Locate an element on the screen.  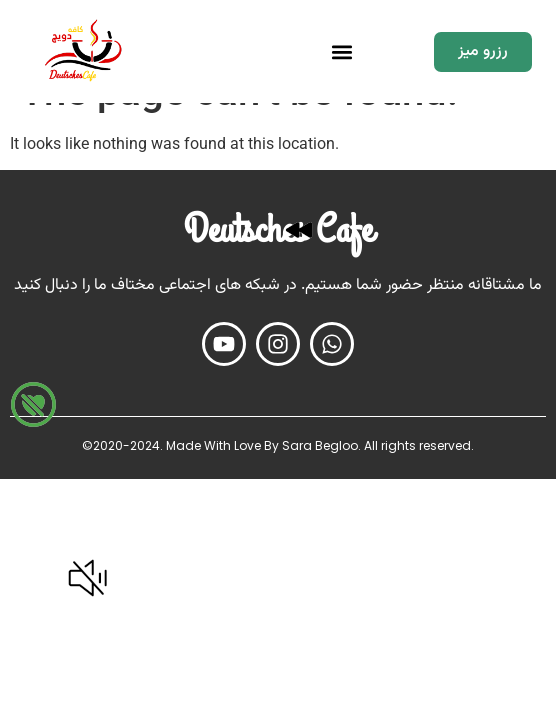
skip to previous track is located at coordinates (299, 230).